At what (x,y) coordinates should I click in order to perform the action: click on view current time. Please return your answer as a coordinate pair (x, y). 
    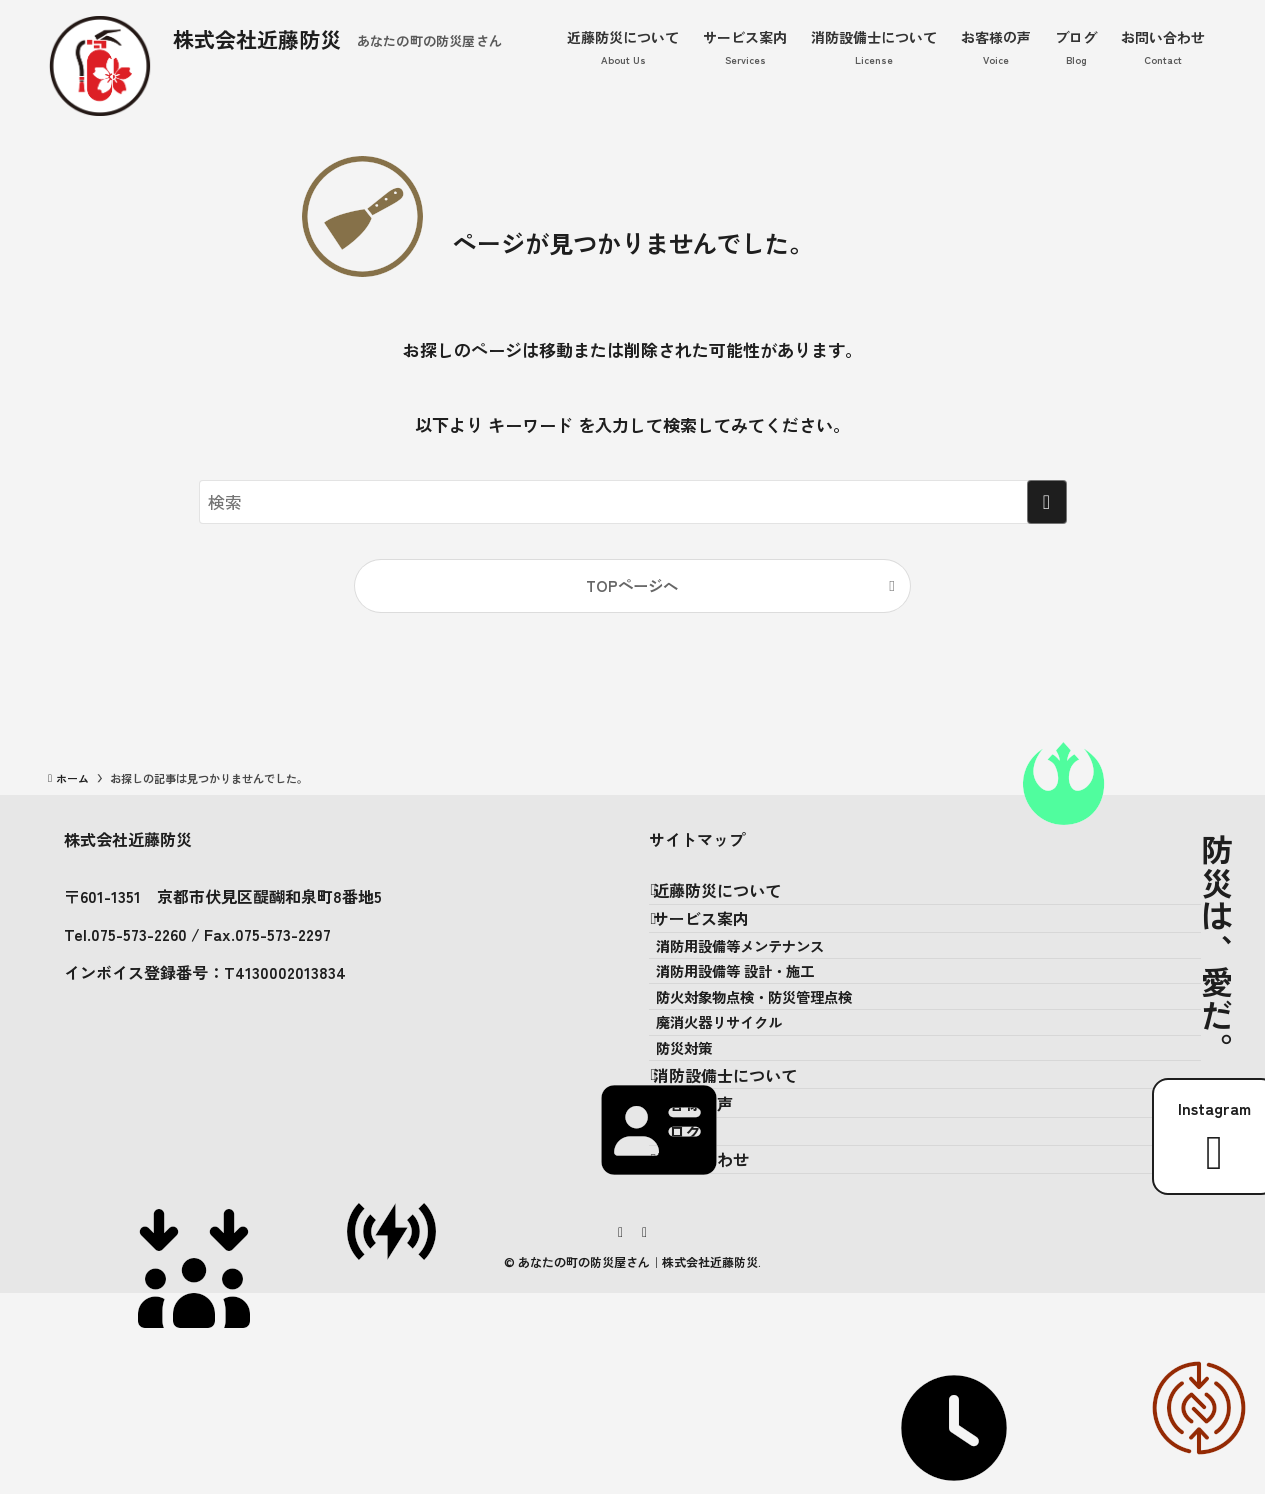
    Looking at the image, I should click on (954, 1428).